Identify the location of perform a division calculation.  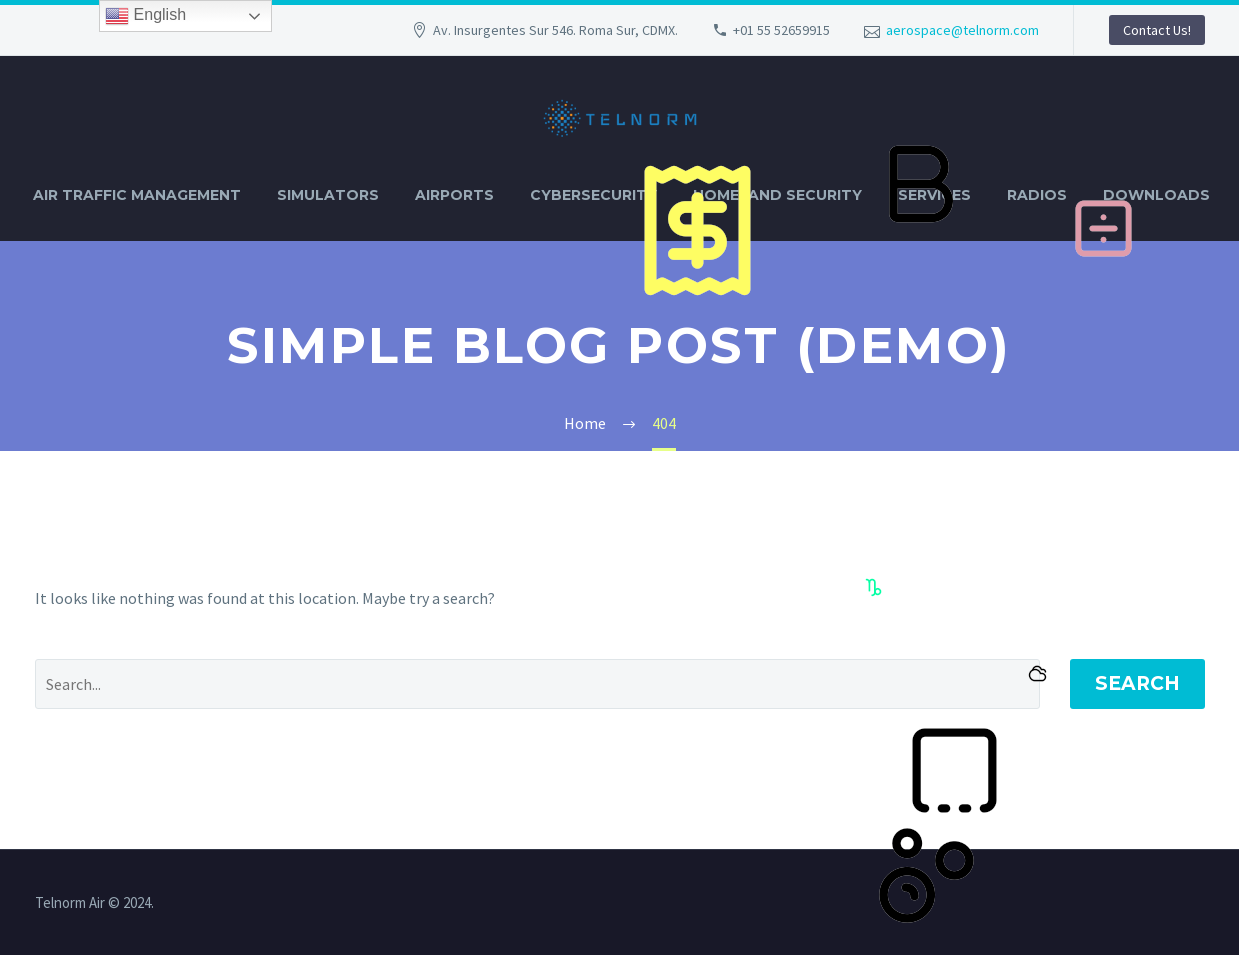
(1103, 228).